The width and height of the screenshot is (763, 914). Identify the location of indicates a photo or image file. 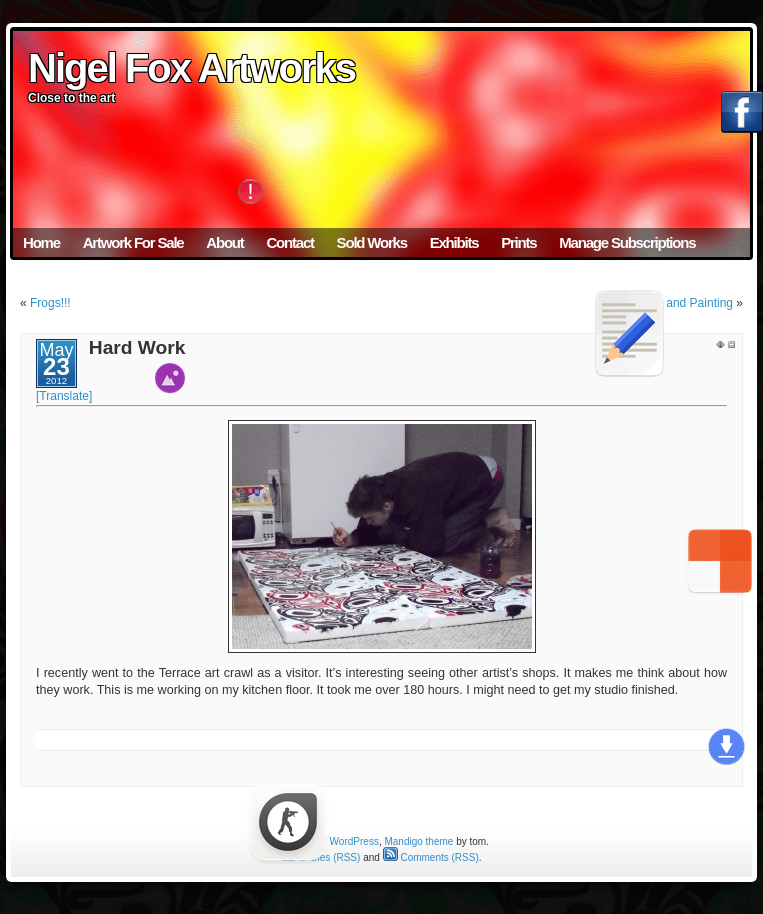
(170, 378).